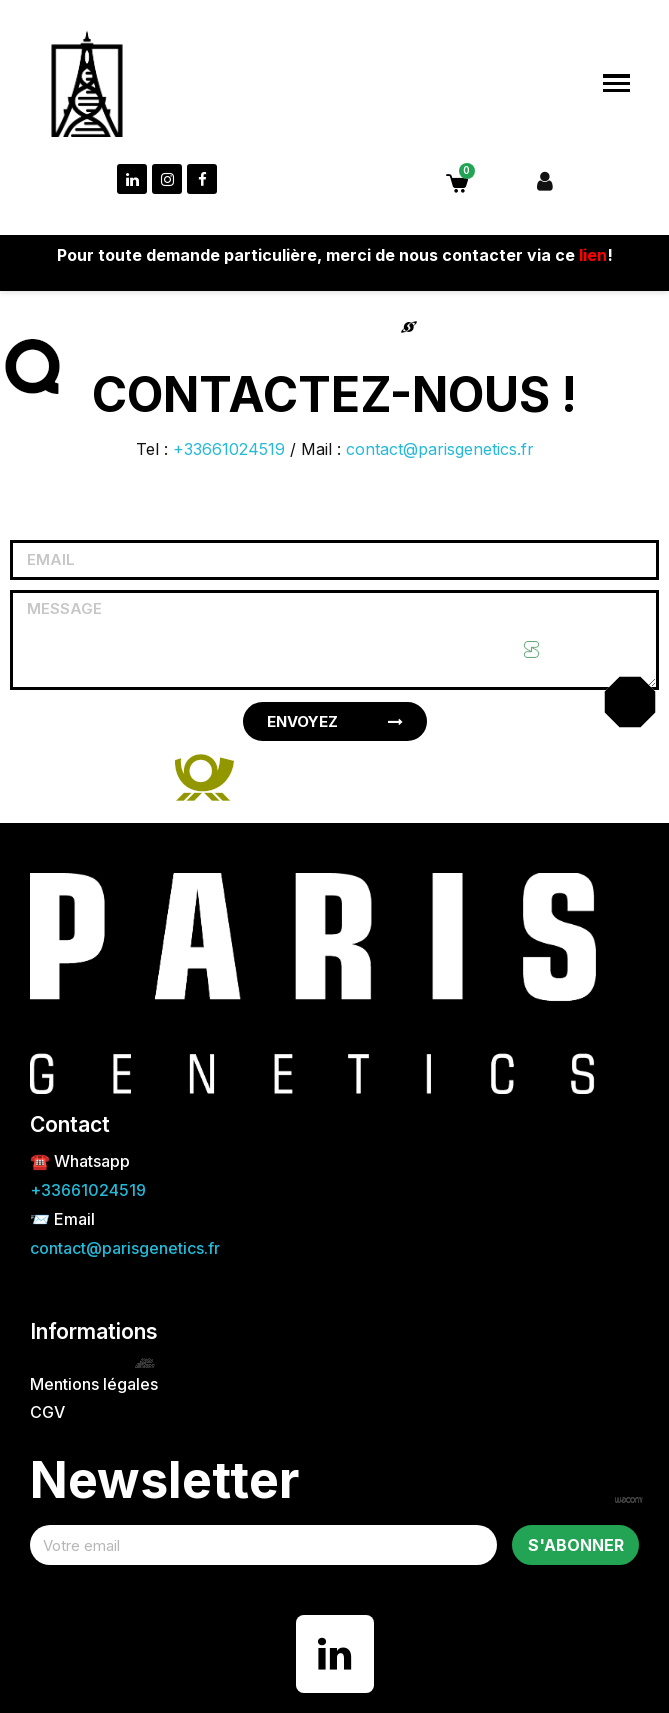 This screenshot has height=1713, width=669. What do you see at coordinates (32, 366) in the screenshot?
I see `open the Quizlet app` at bounding box center [32, 366].